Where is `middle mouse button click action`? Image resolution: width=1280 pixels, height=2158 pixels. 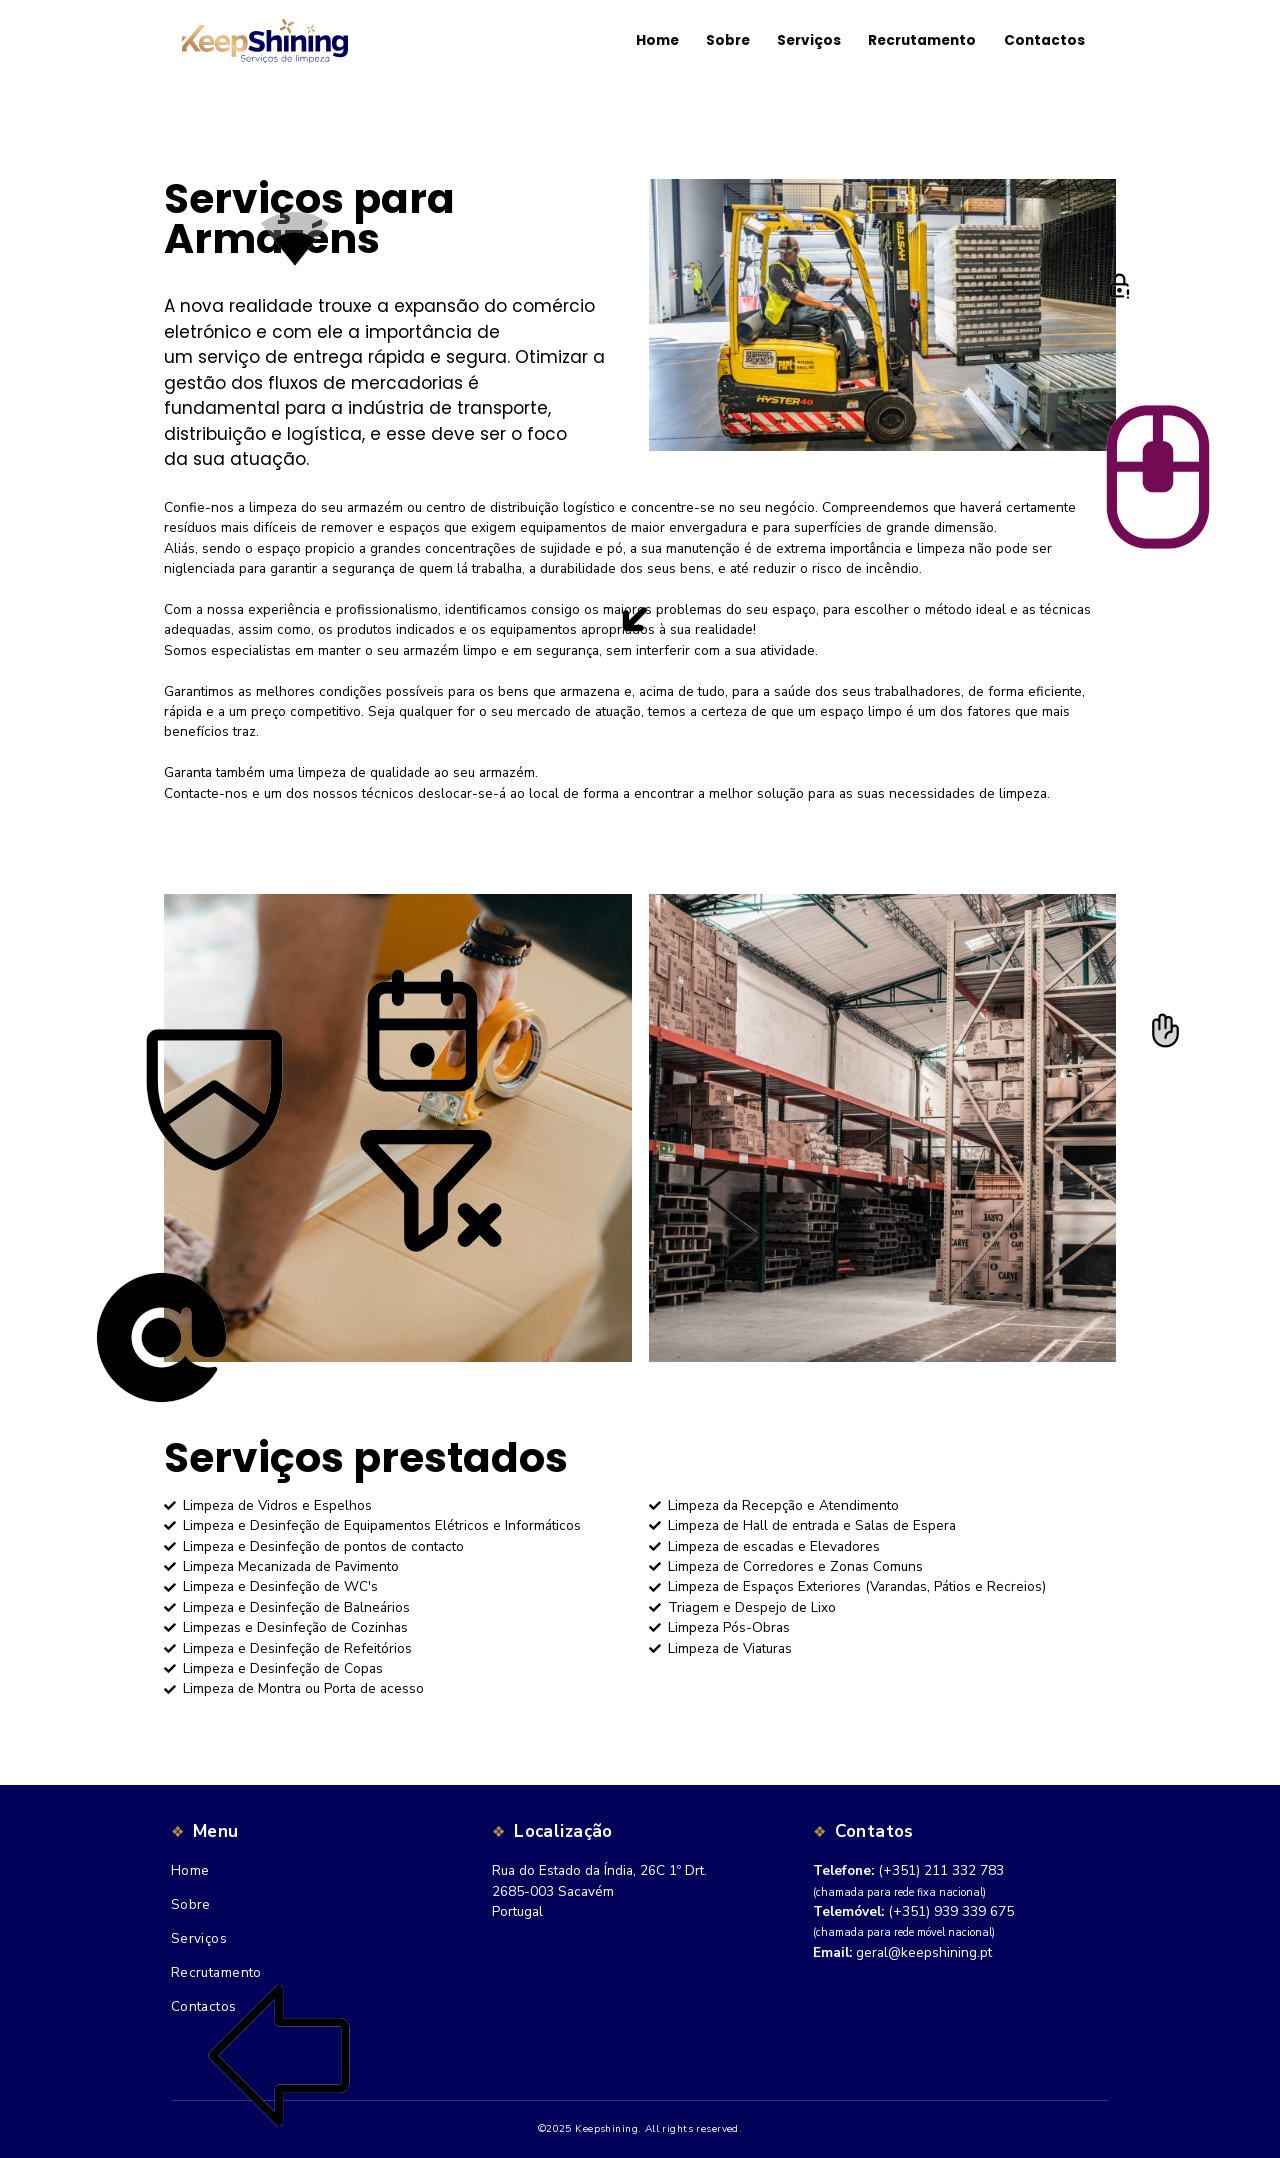 middle mouse button click action is located at coordinates (1158, 477).